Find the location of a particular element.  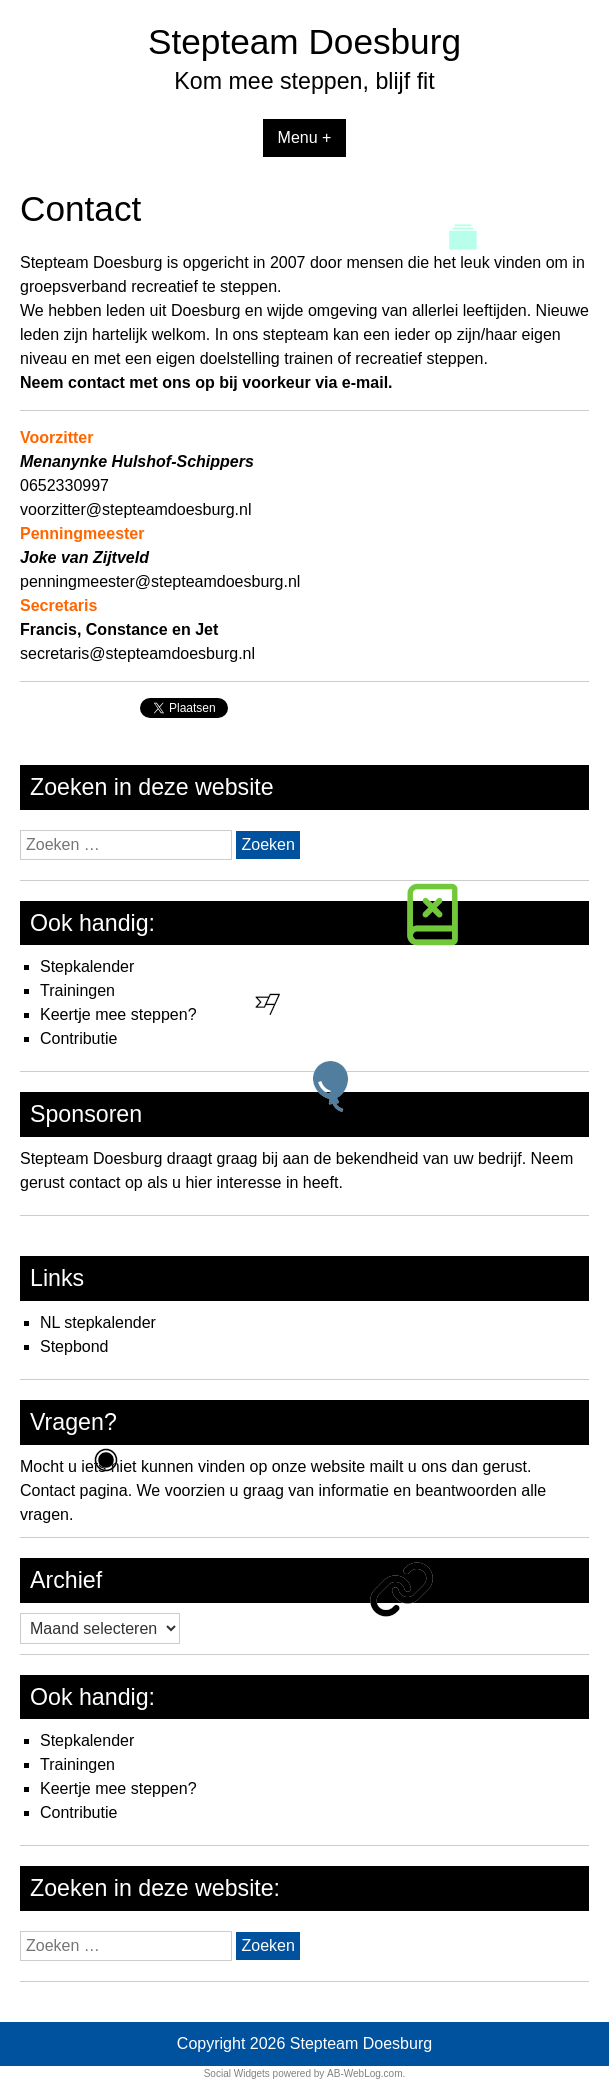

flag or mark an item for follow-up is located at coordinates (267, 1003).